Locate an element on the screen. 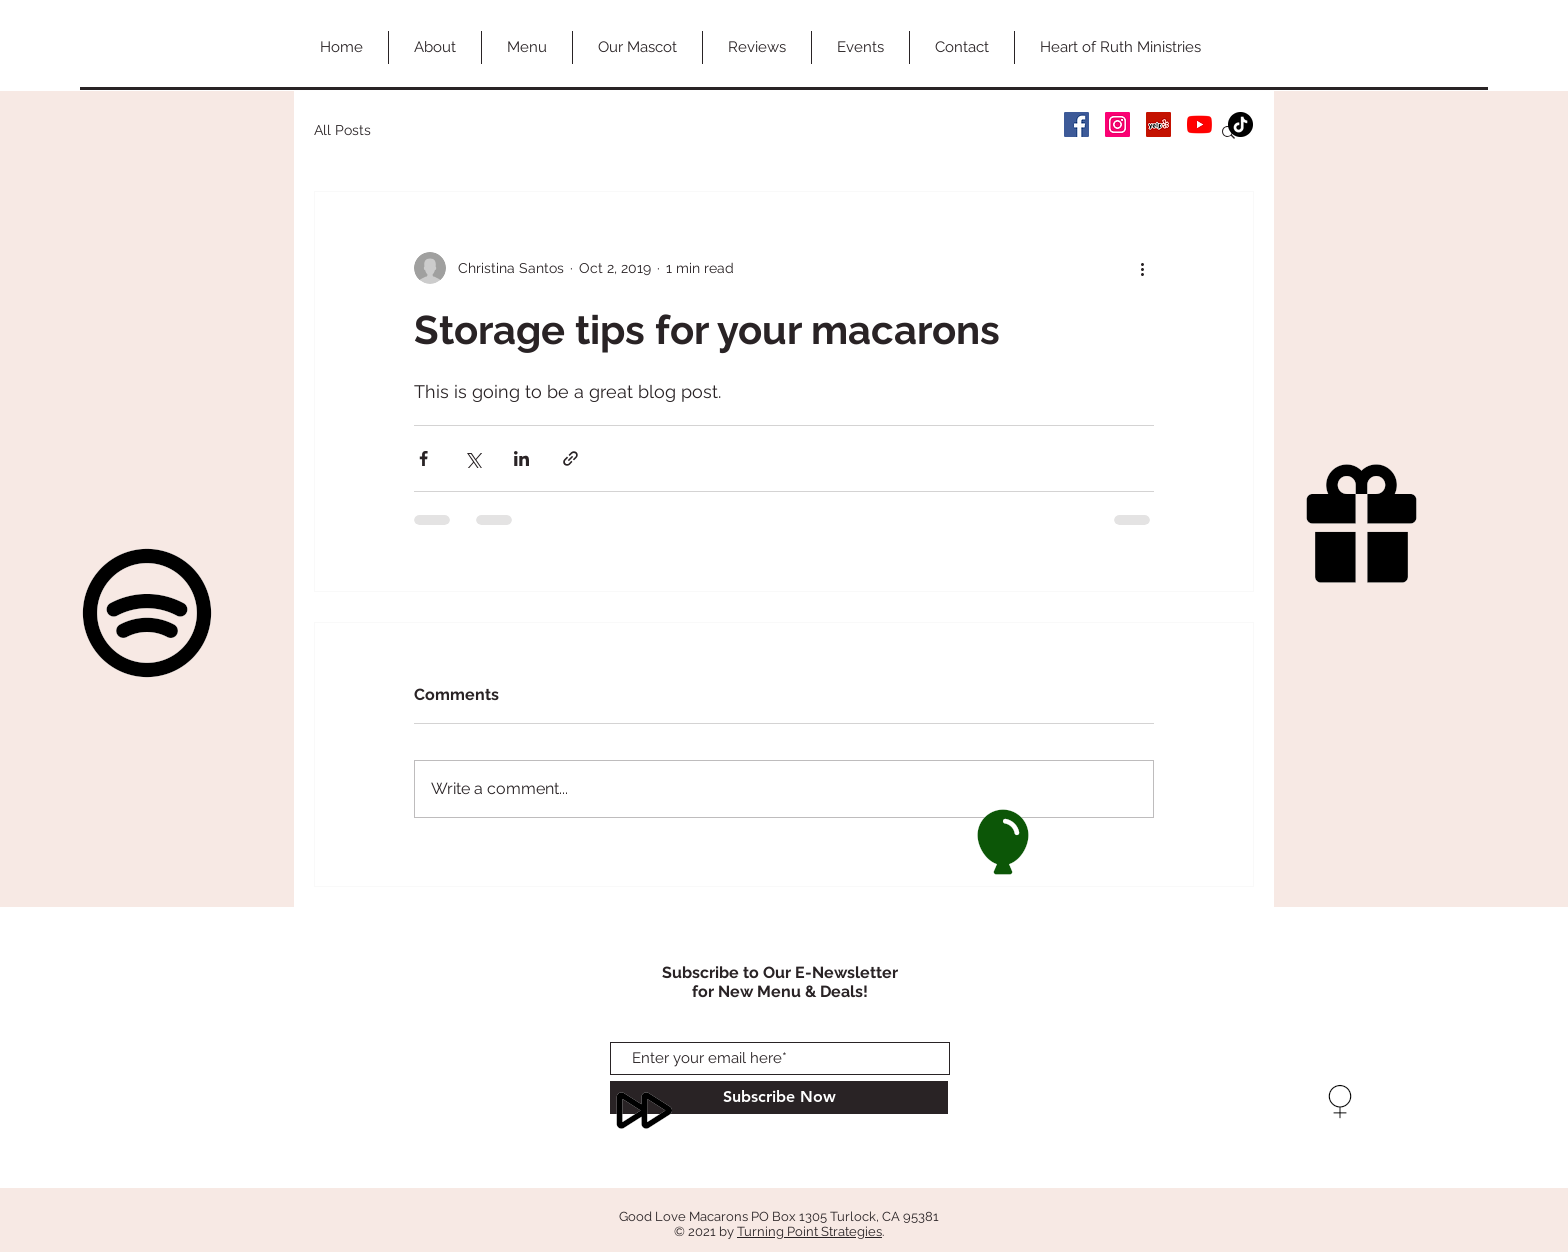 Image resolution: width=1568 pixels, height=1252 pixels. skip forward in media playback is located at coordinates (641, 1110).